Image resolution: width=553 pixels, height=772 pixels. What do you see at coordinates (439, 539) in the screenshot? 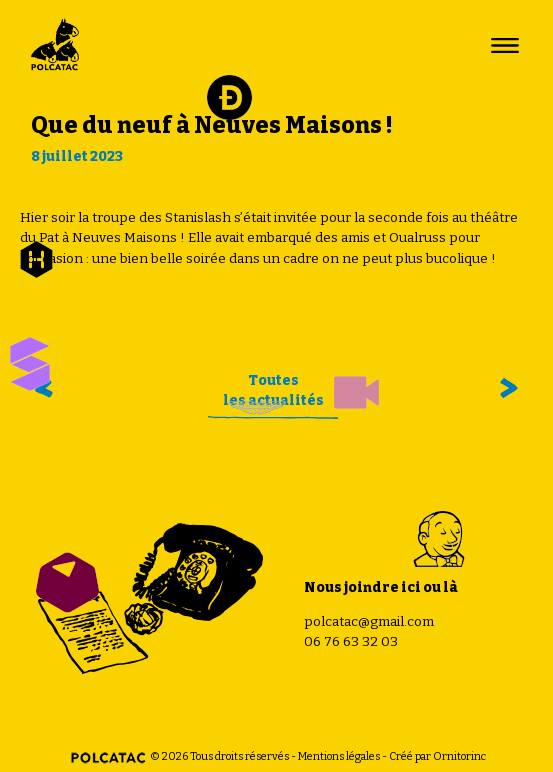
I see `jenkins CI/CD automation server logo` at bounding box center [439, 539].